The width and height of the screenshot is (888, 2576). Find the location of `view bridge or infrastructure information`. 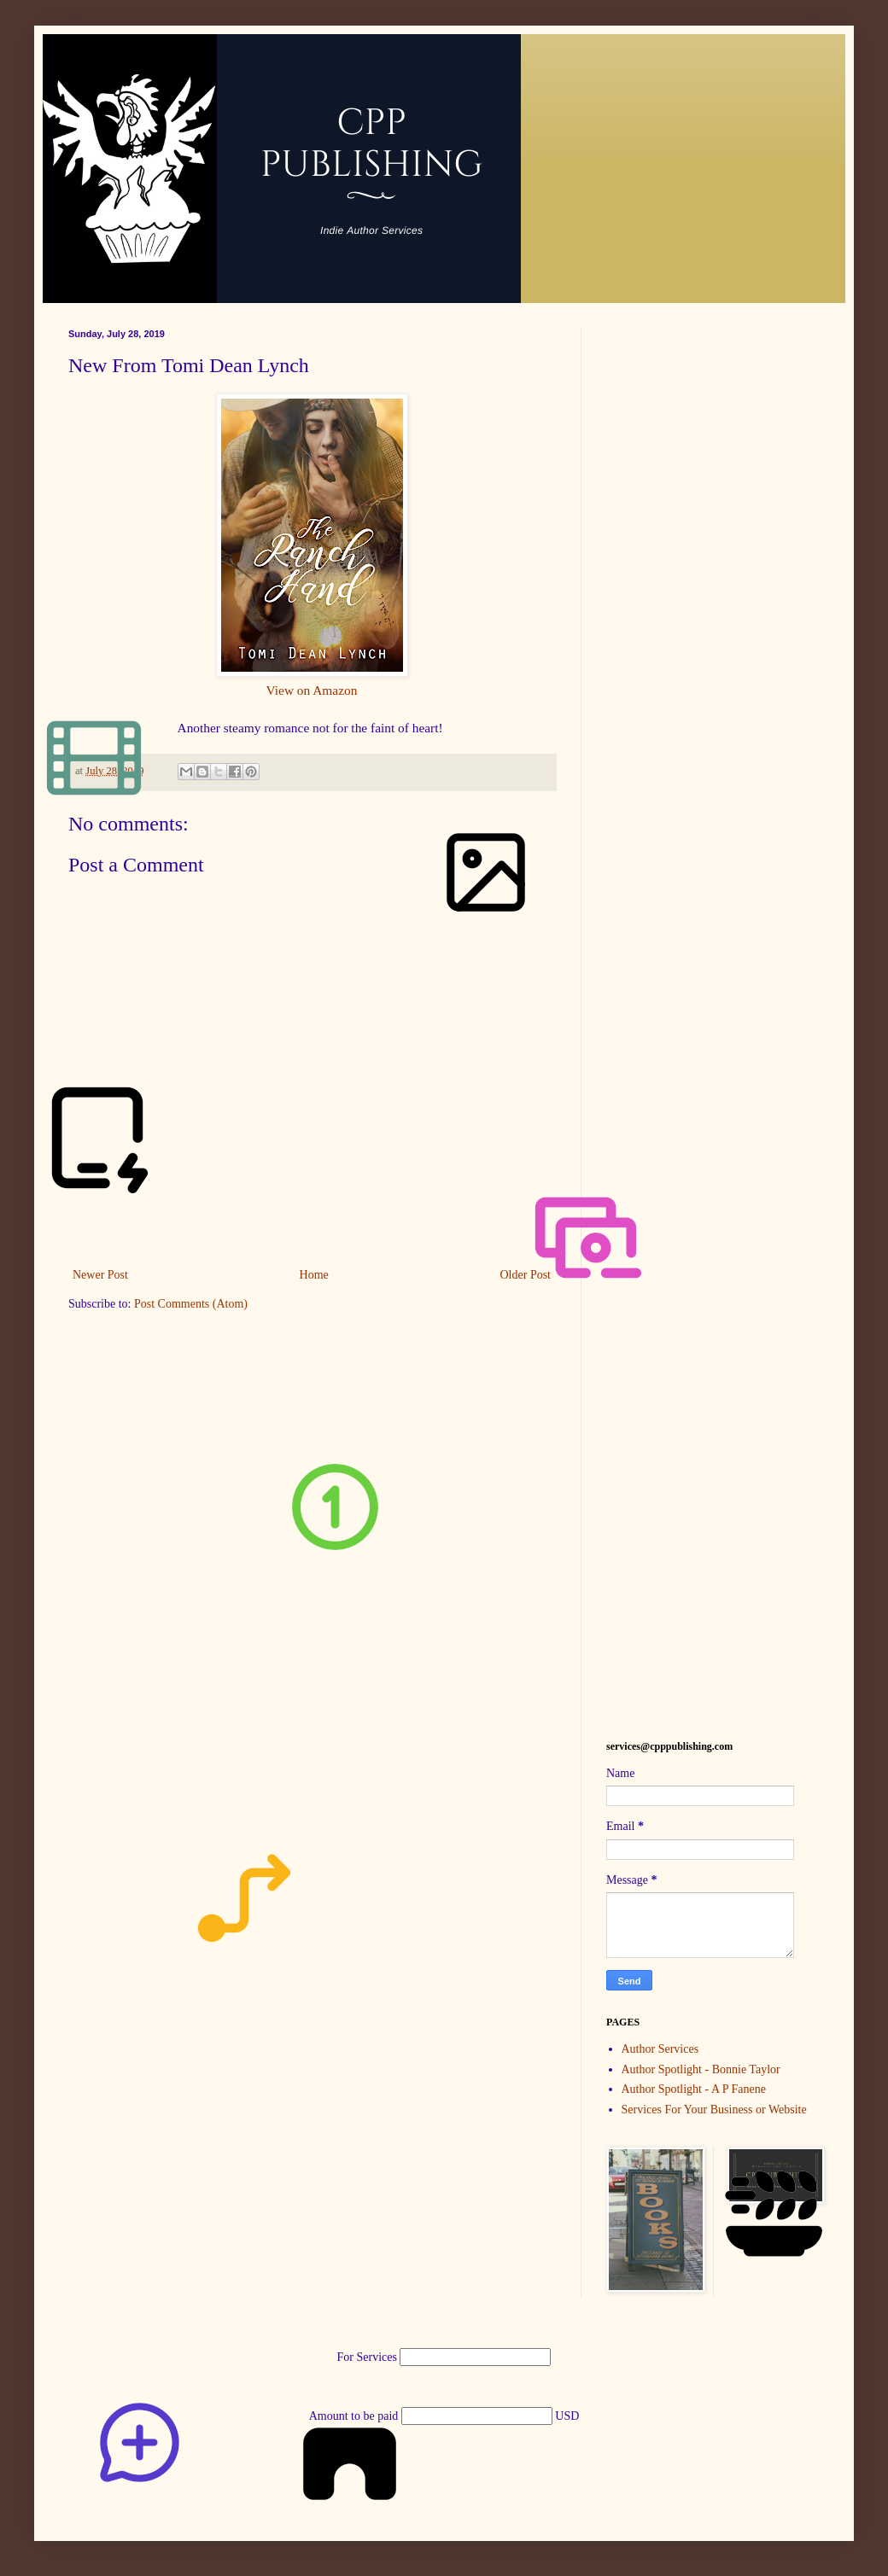

view bridge or infrastructure information is located at coordinates (349, 2458).